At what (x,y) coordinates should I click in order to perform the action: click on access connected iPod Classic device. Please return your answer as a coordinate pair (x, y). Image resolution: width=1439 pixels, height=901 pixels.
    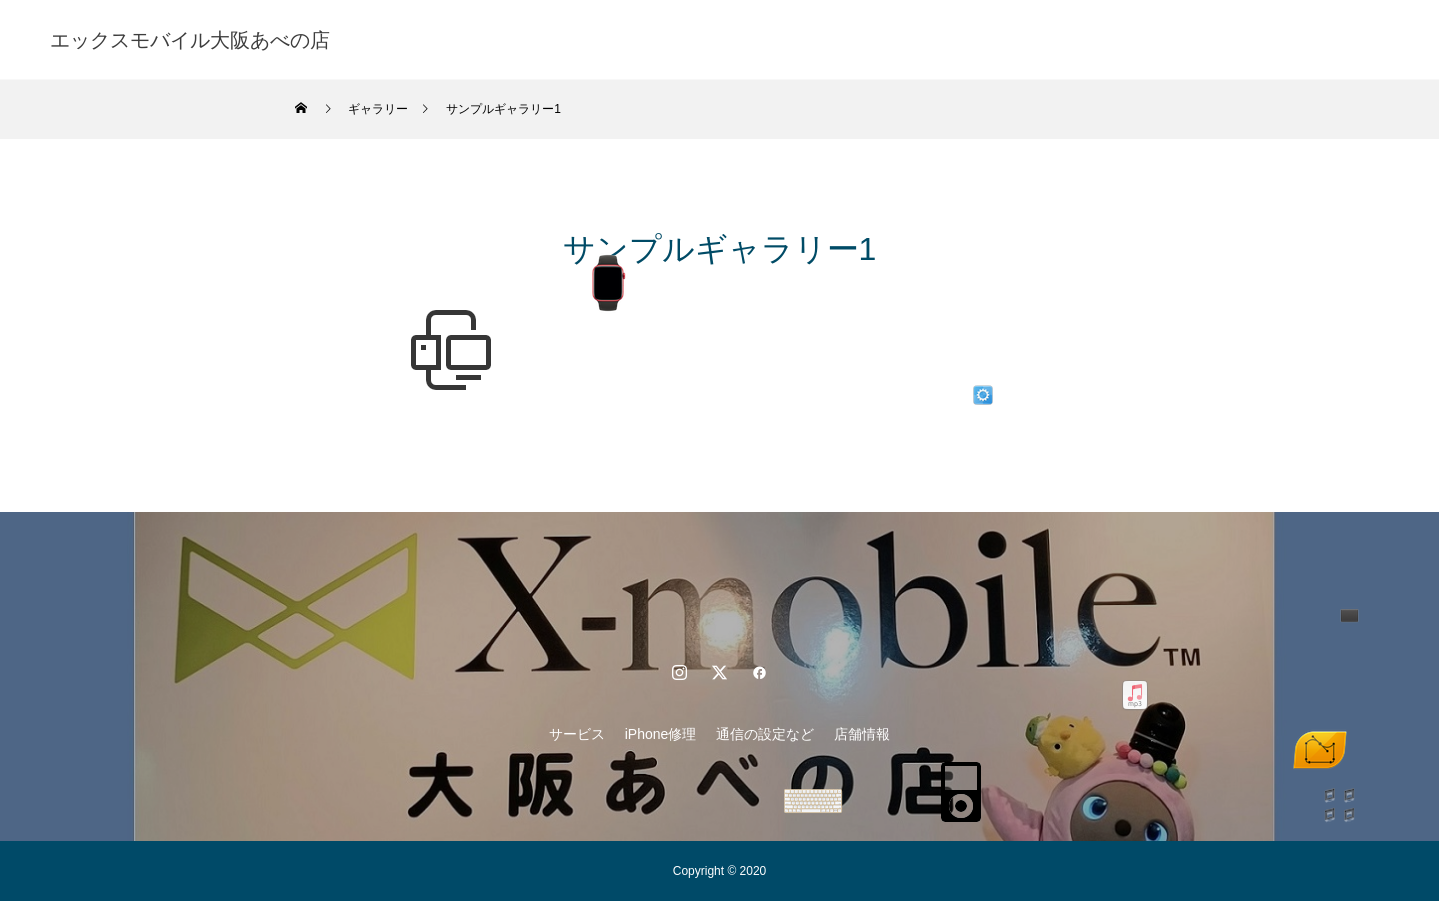
    Looking at the image, I should click on (961, 792).